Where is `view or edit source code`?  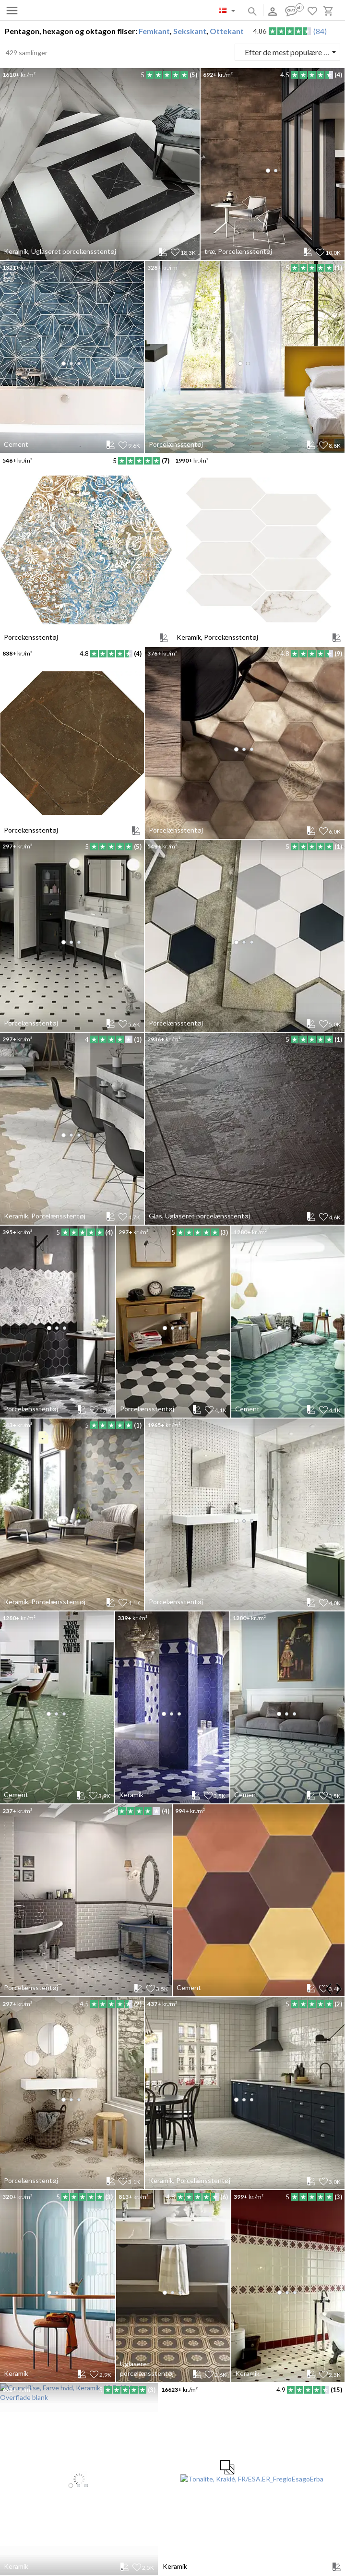 view or edit source code is located at coordinates (333, 1989).